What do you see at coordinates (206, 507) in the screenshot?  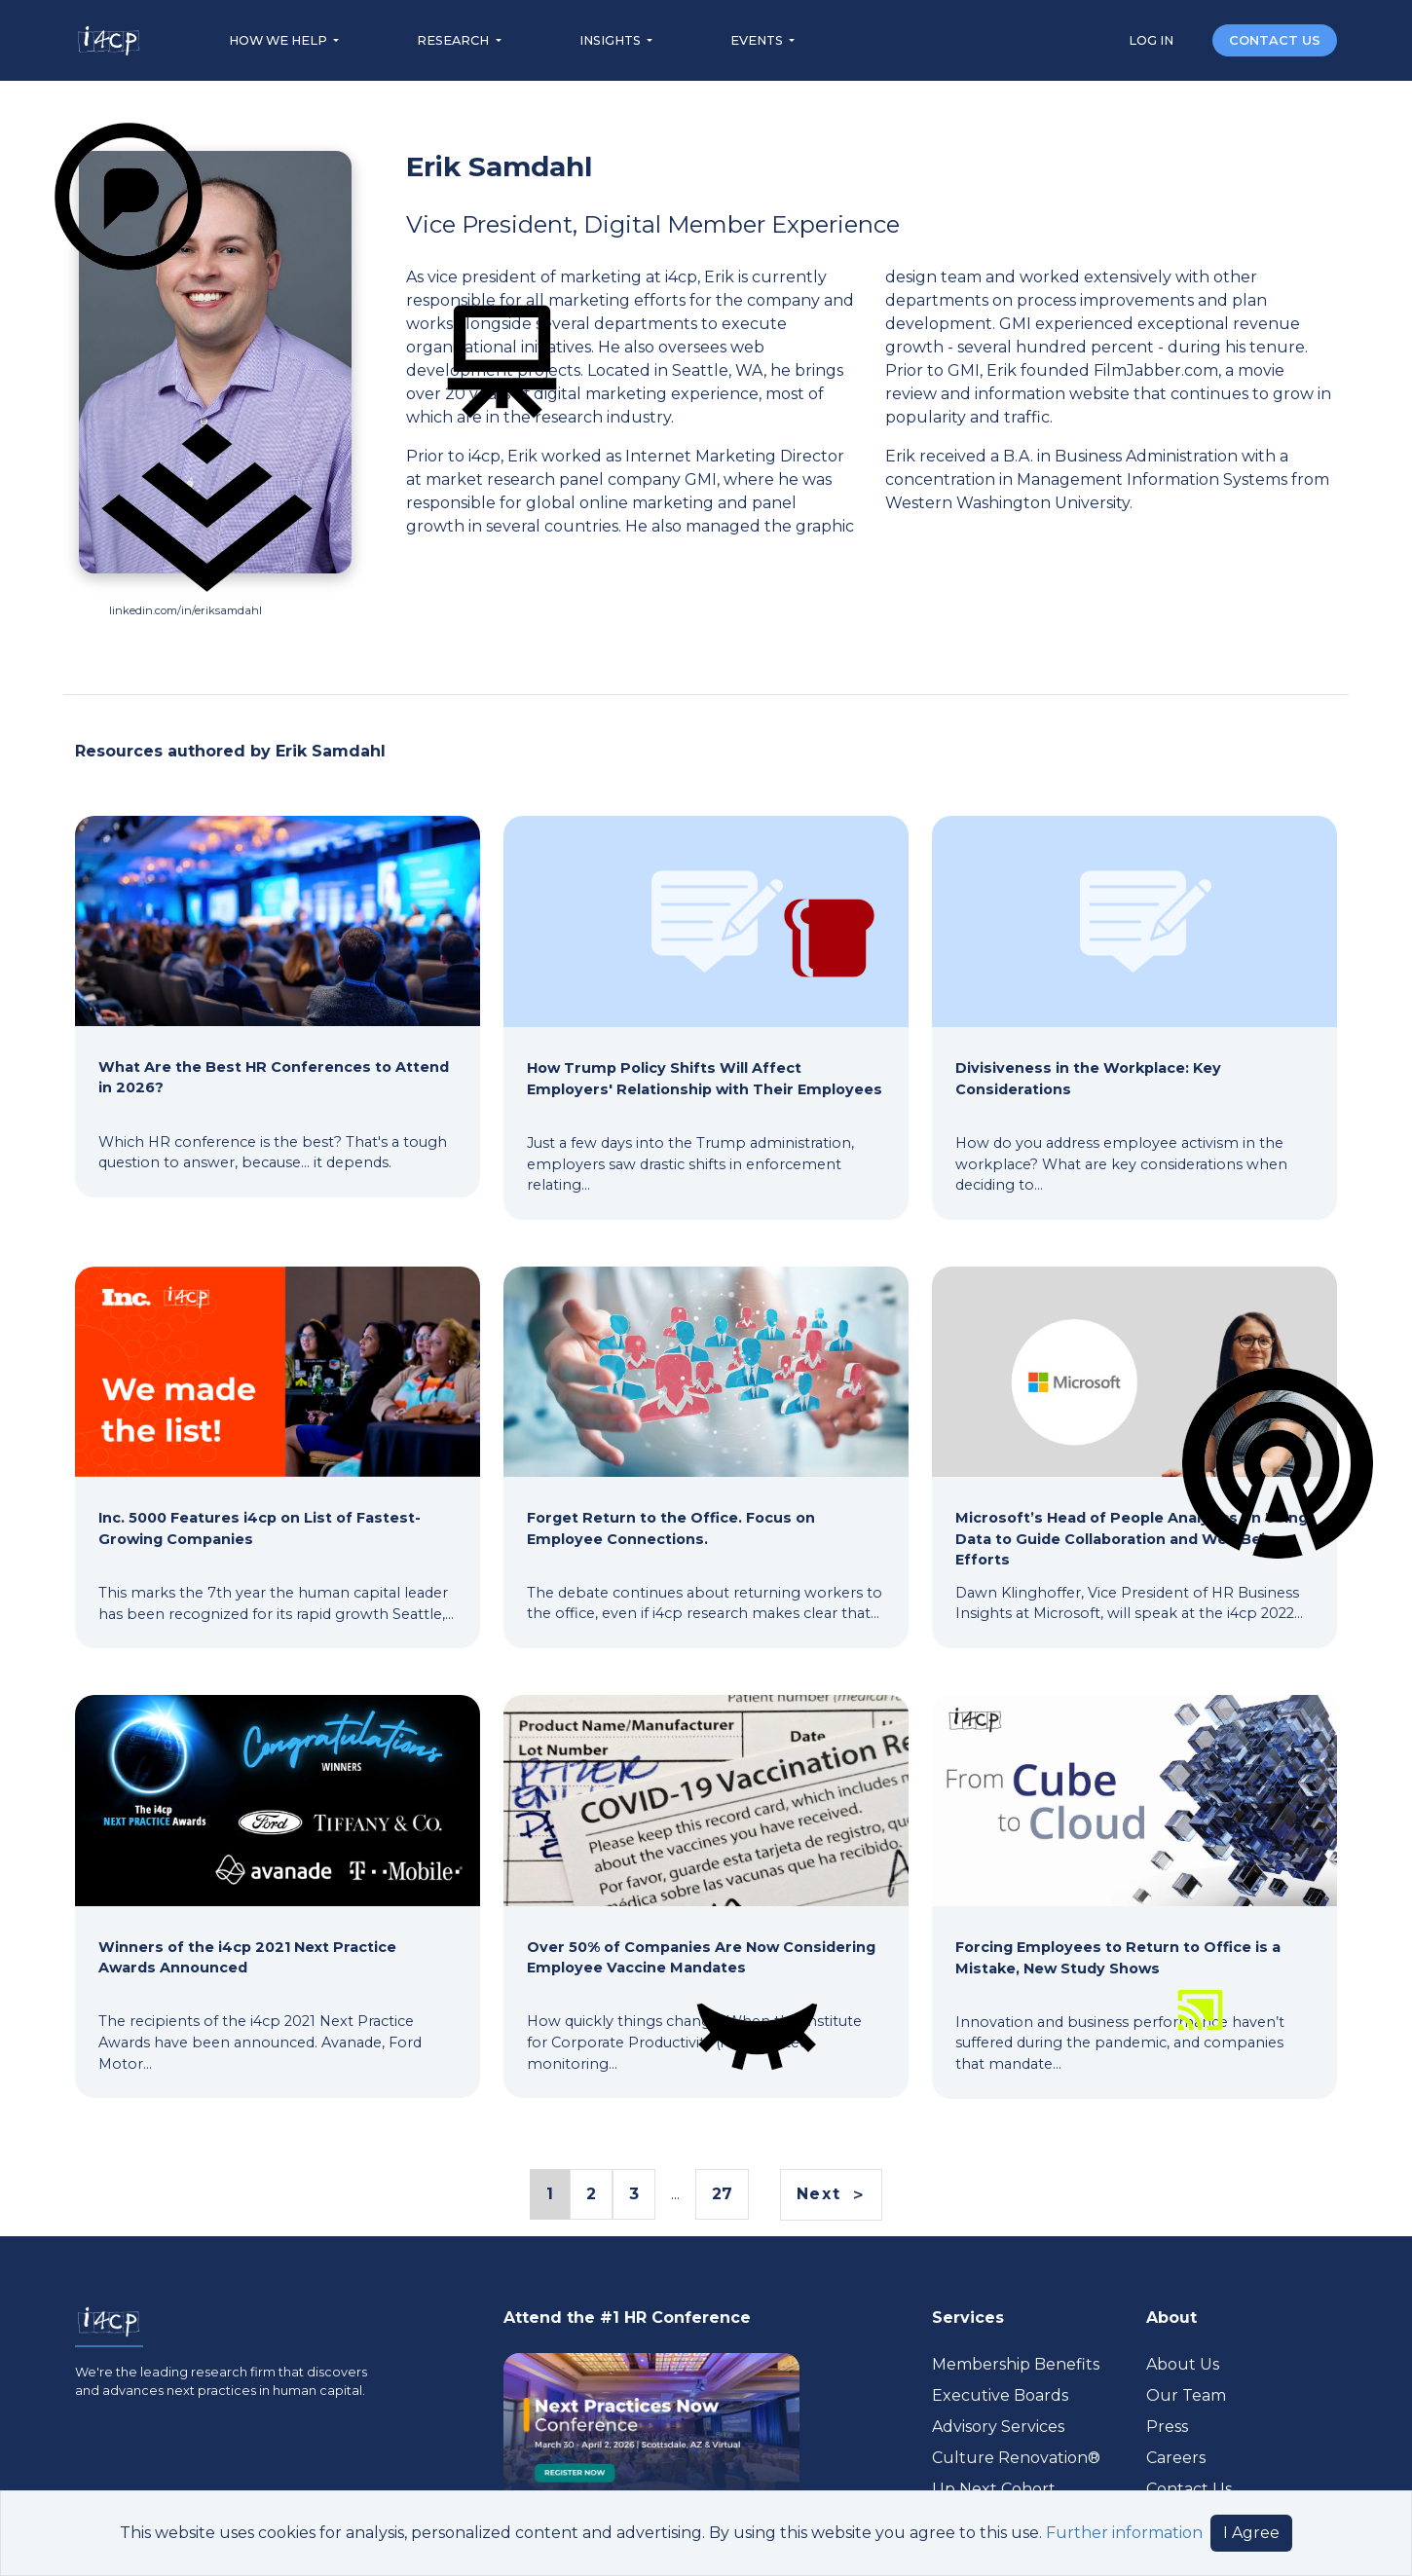 I see `open the Juejin app` at bounding box center [206, 507].